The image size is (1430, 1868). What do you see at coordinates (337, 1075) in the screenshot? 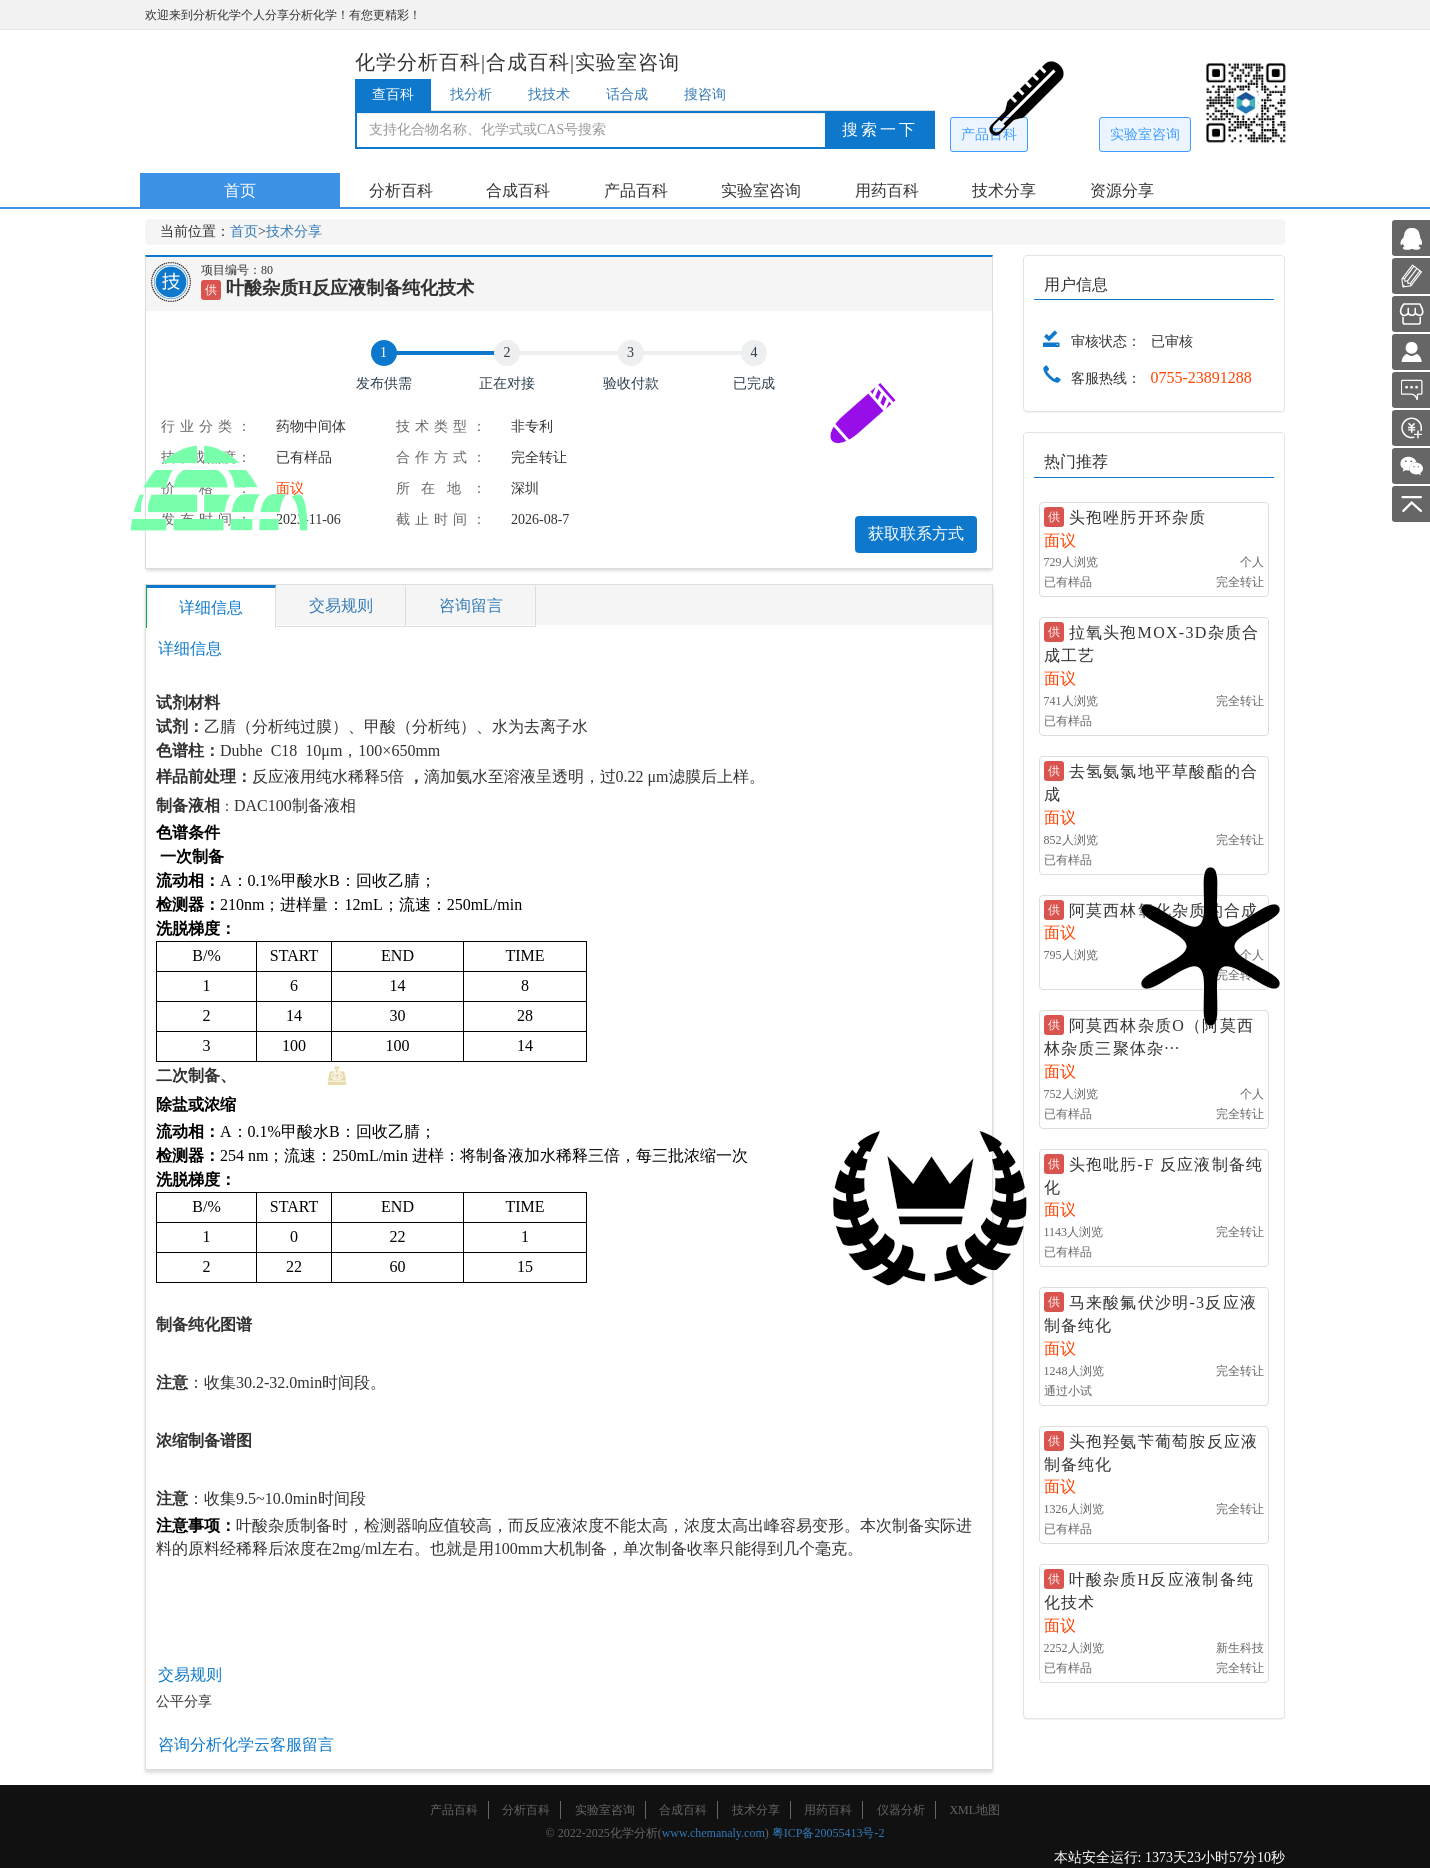
I see `craft or forge a ring item` at bounding box center [337, 1075].